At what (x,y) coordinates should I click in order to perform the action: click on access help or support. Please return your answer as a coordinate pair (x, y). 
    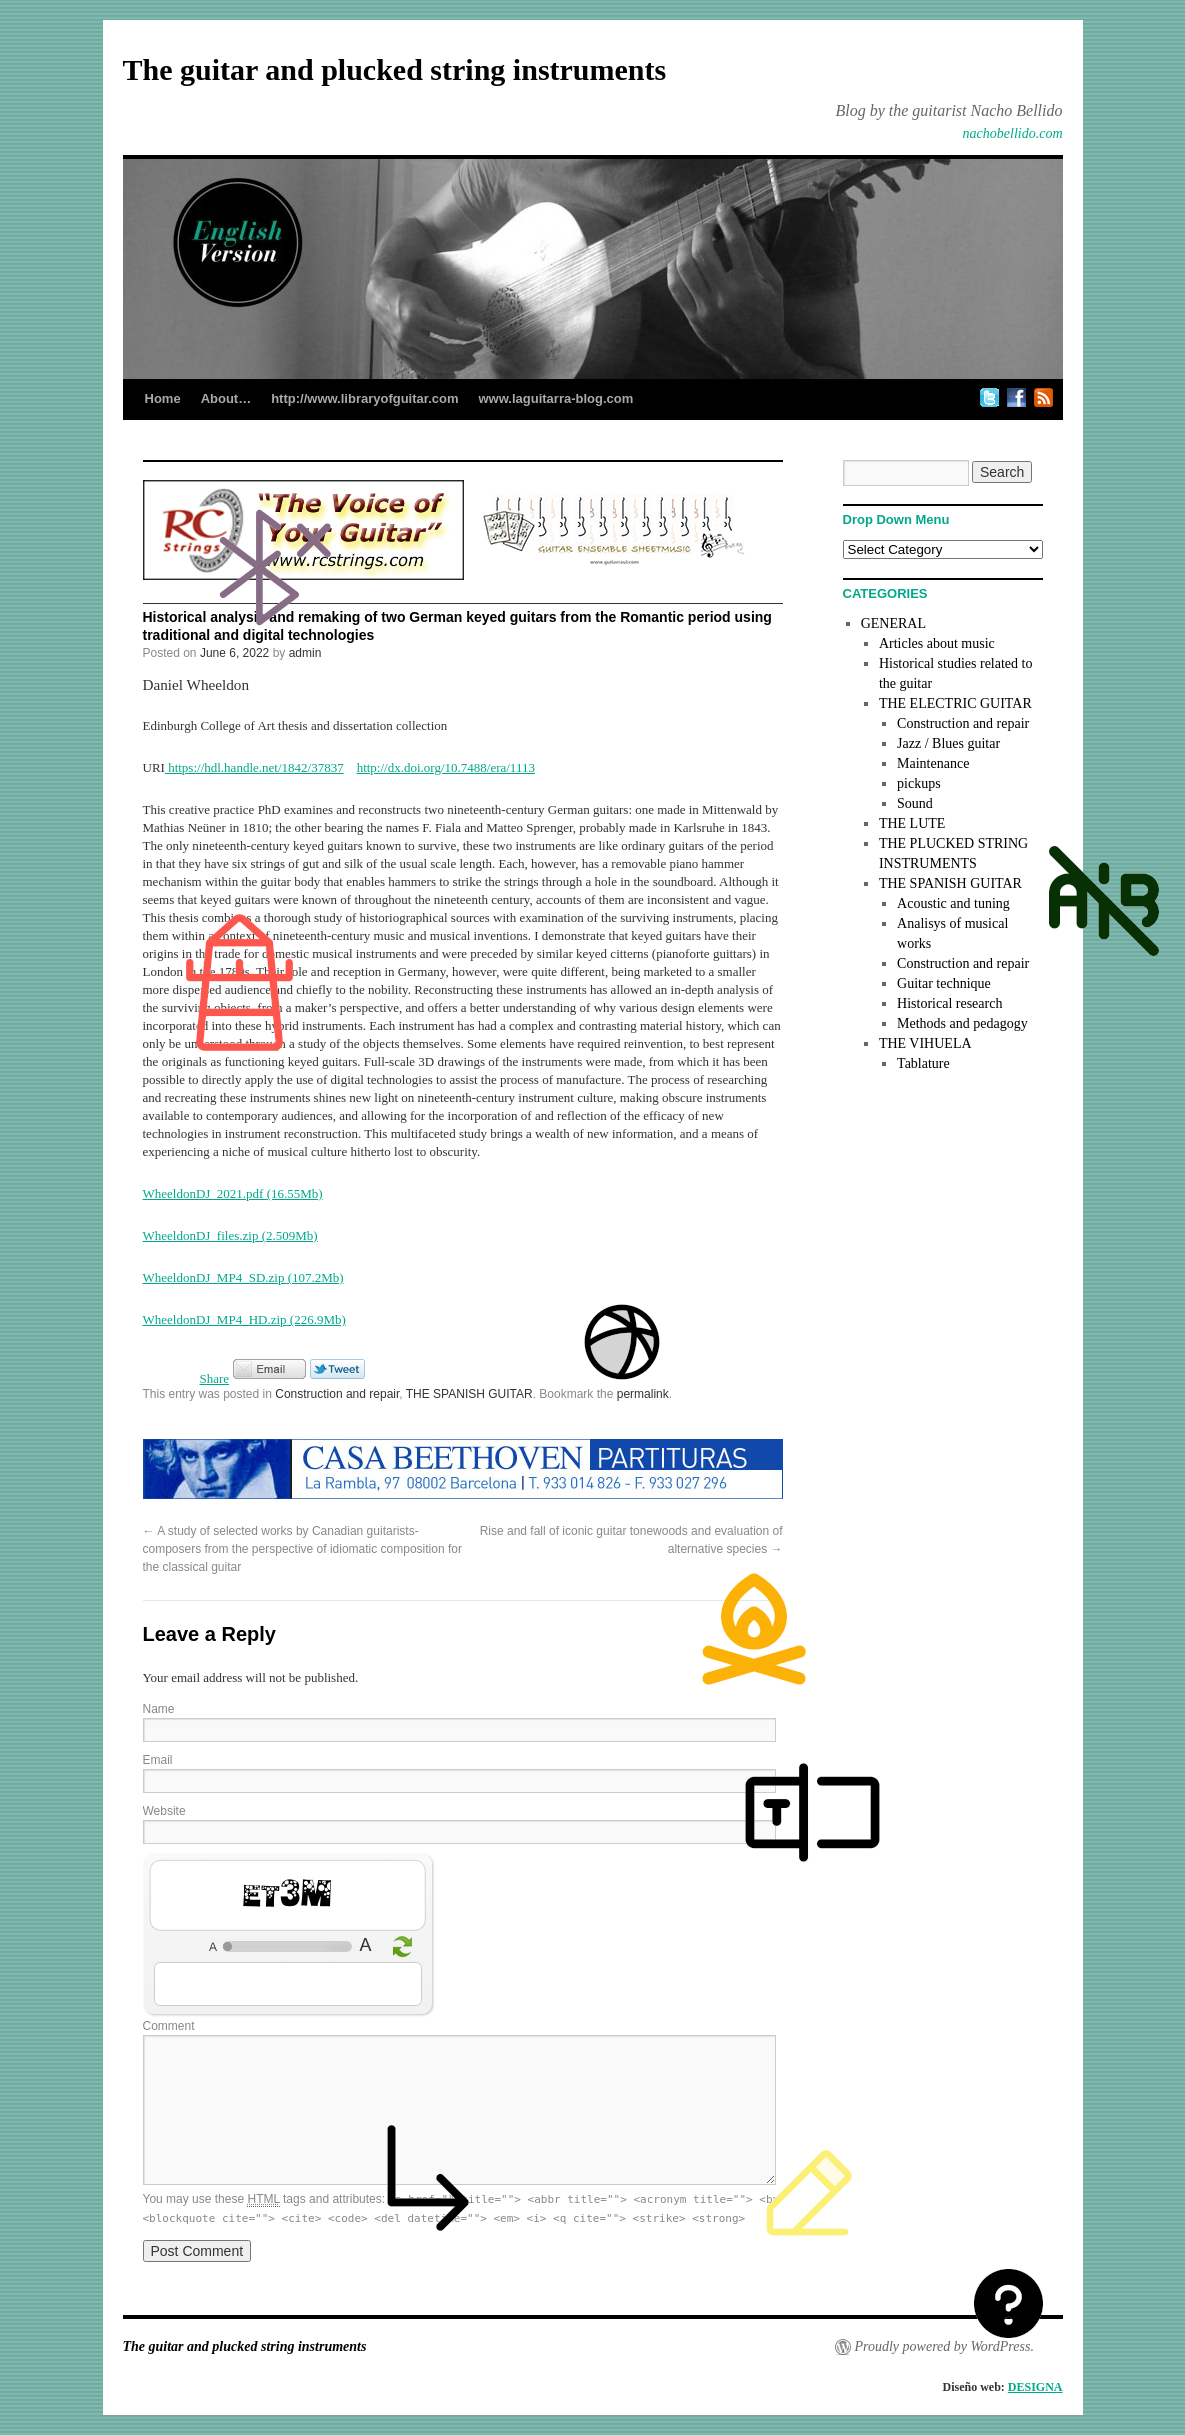
    Looking at the image, I should click on (1008, 2303).